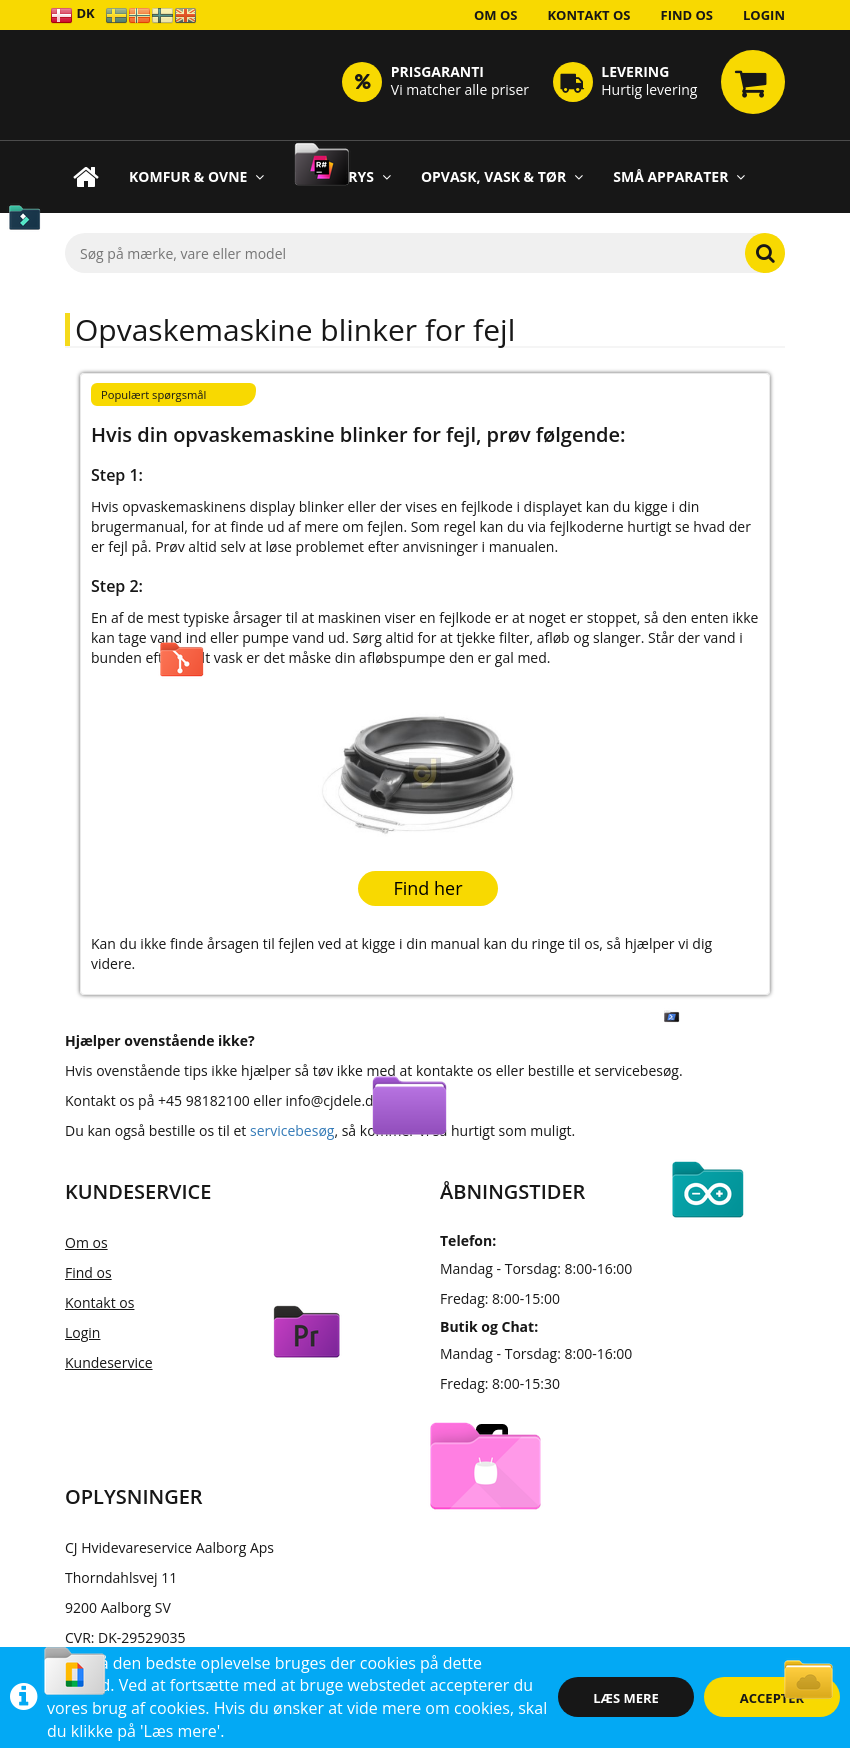  I want to click on open folder containing PowerShell scripts, so click(671, 1016).